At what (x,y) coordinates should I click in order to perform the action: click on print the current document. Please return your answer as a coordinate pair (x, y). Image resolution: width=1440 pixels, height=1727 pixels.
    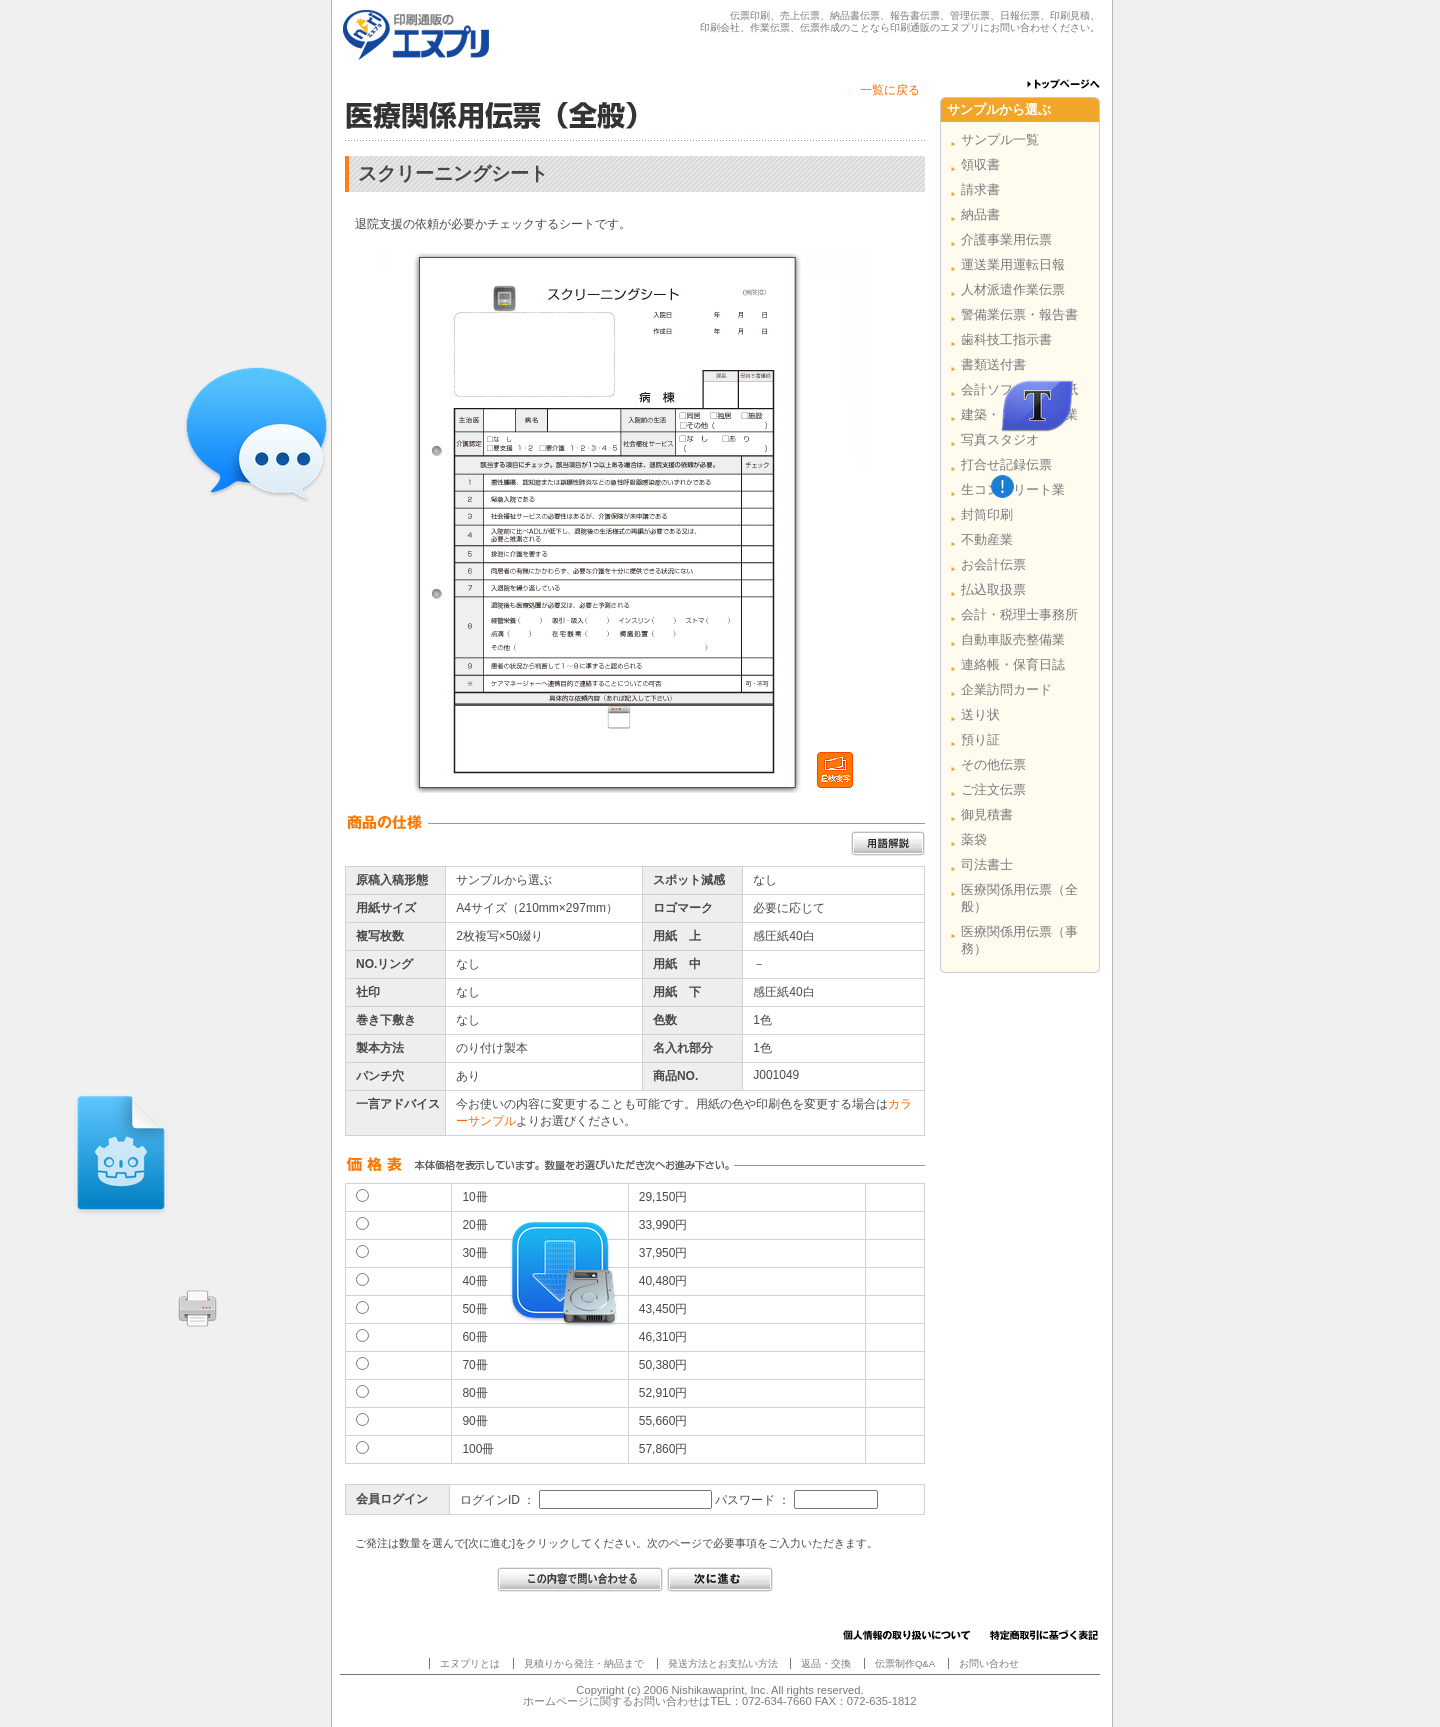
    Looking at the image, I should click on (197, 1308).